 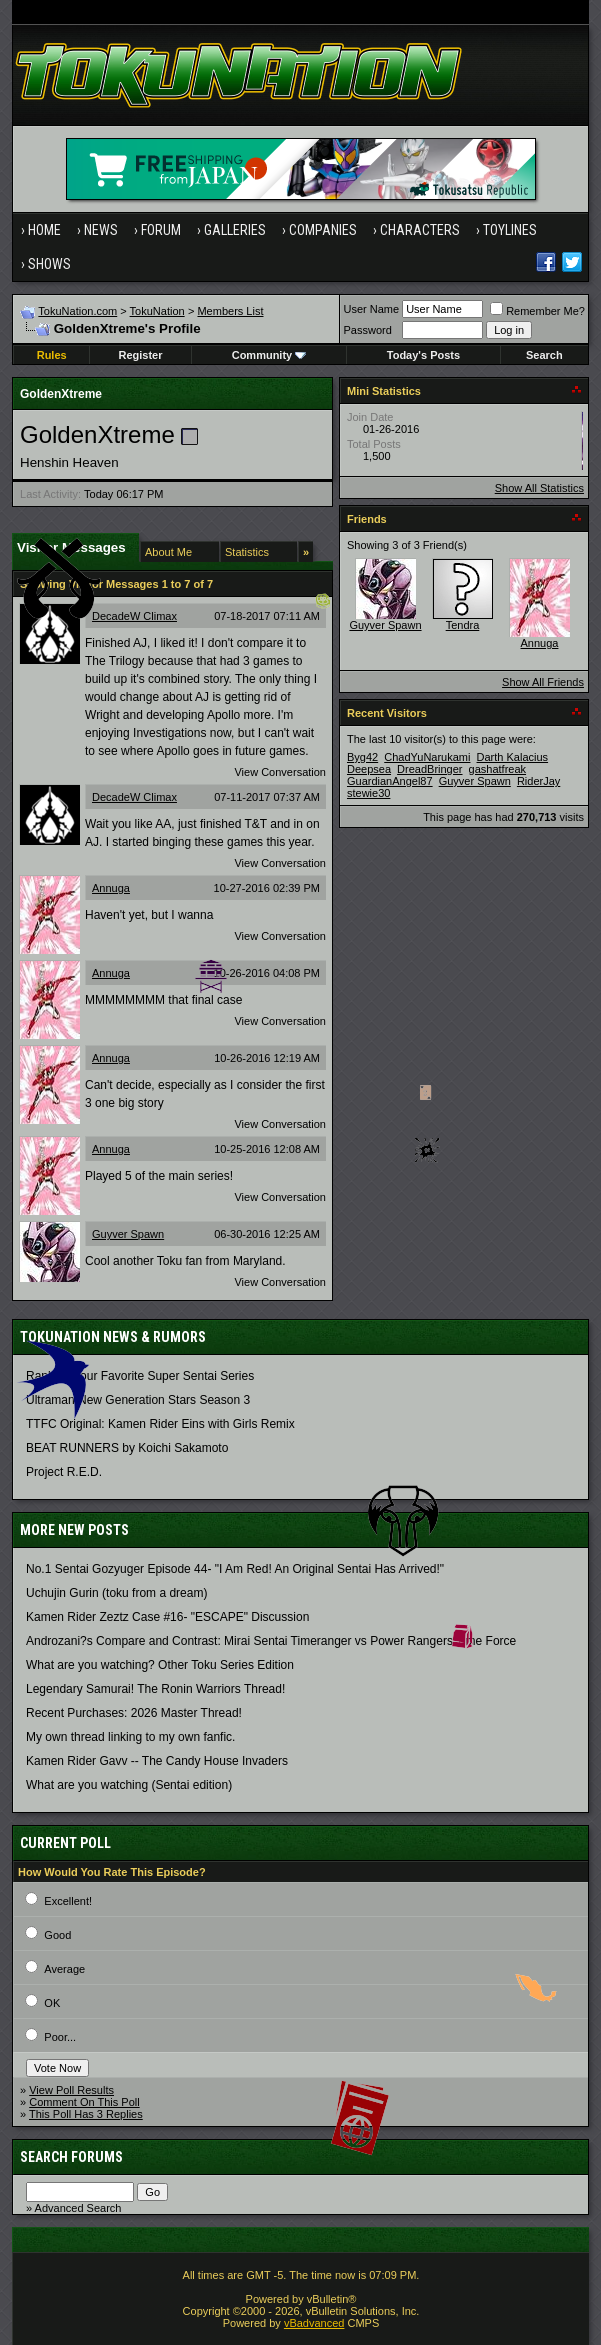 I want to click on two of hearts playing card, so click(x=425, y=1092).